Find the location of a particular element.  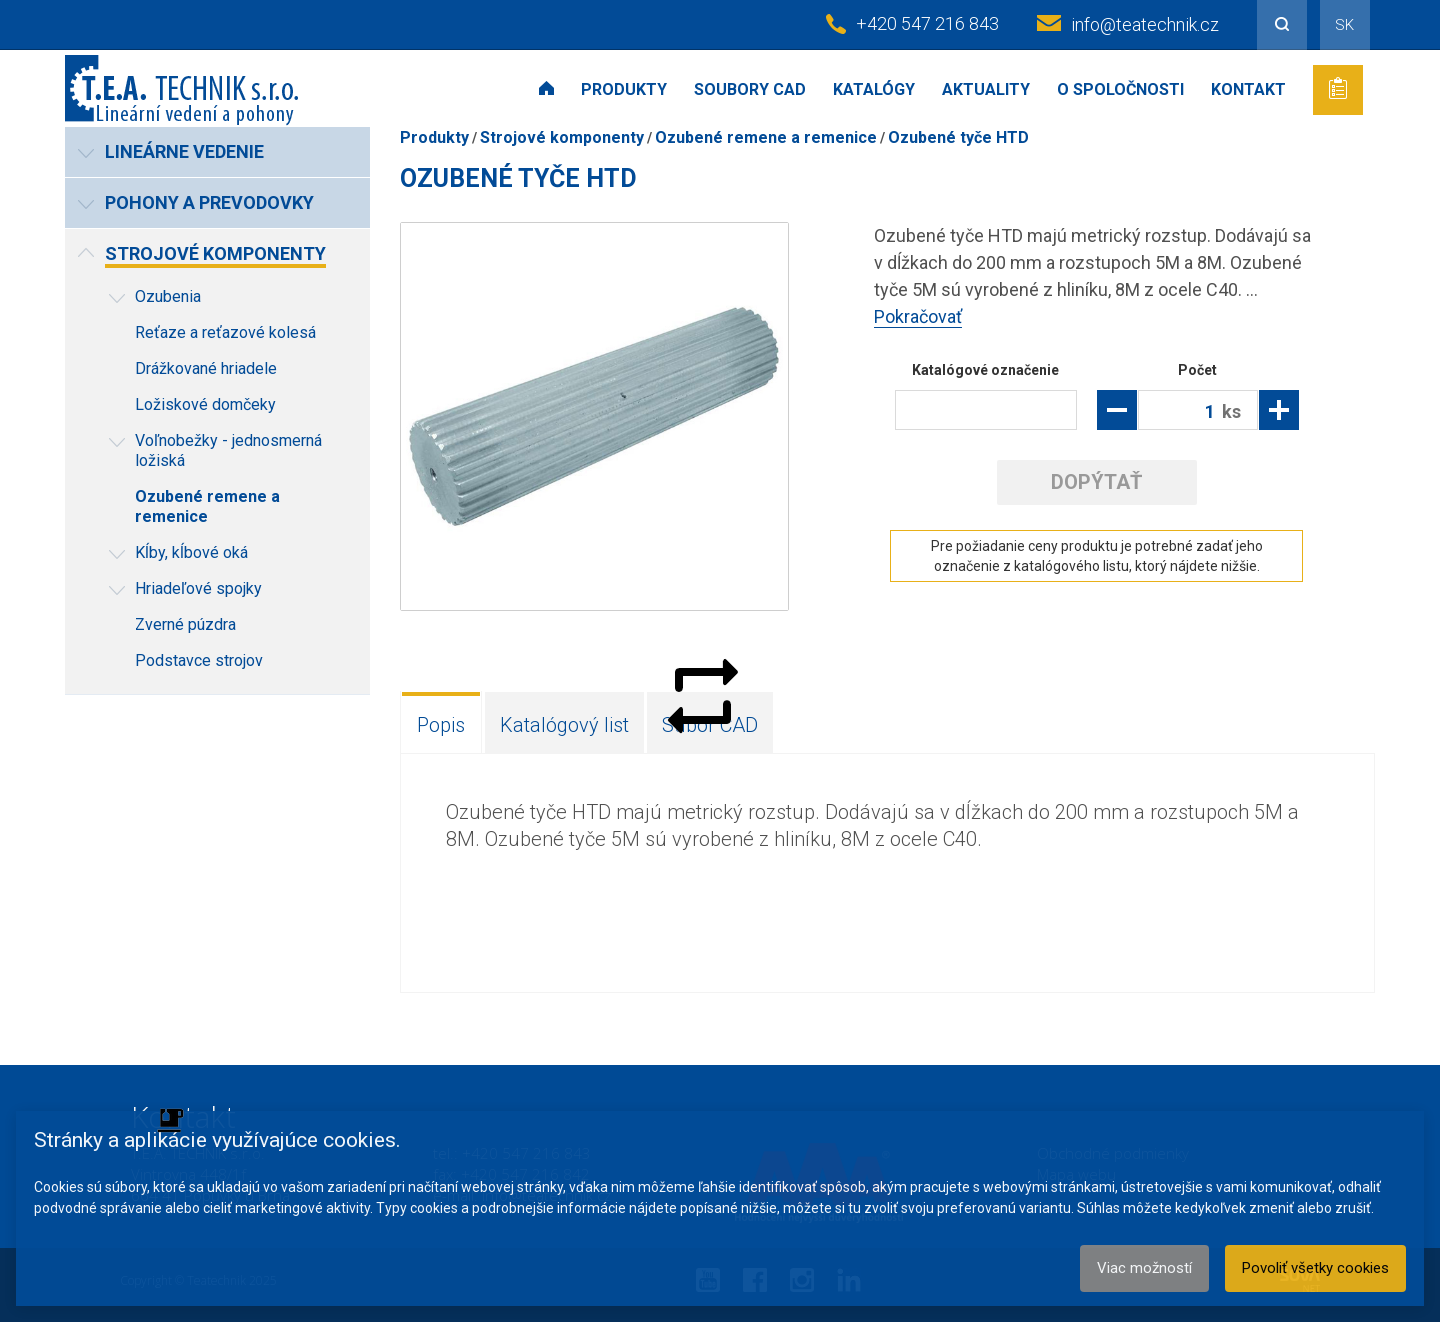

enable repeat mode for media playback is located at coordinates (703, 696).